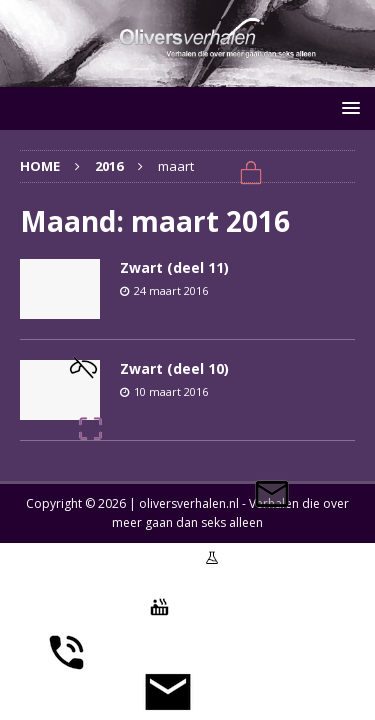  What do you see at coordinates (83, 367) in the screenshot?
I see `end or decline a phone call` at bounding box center [83, 367].